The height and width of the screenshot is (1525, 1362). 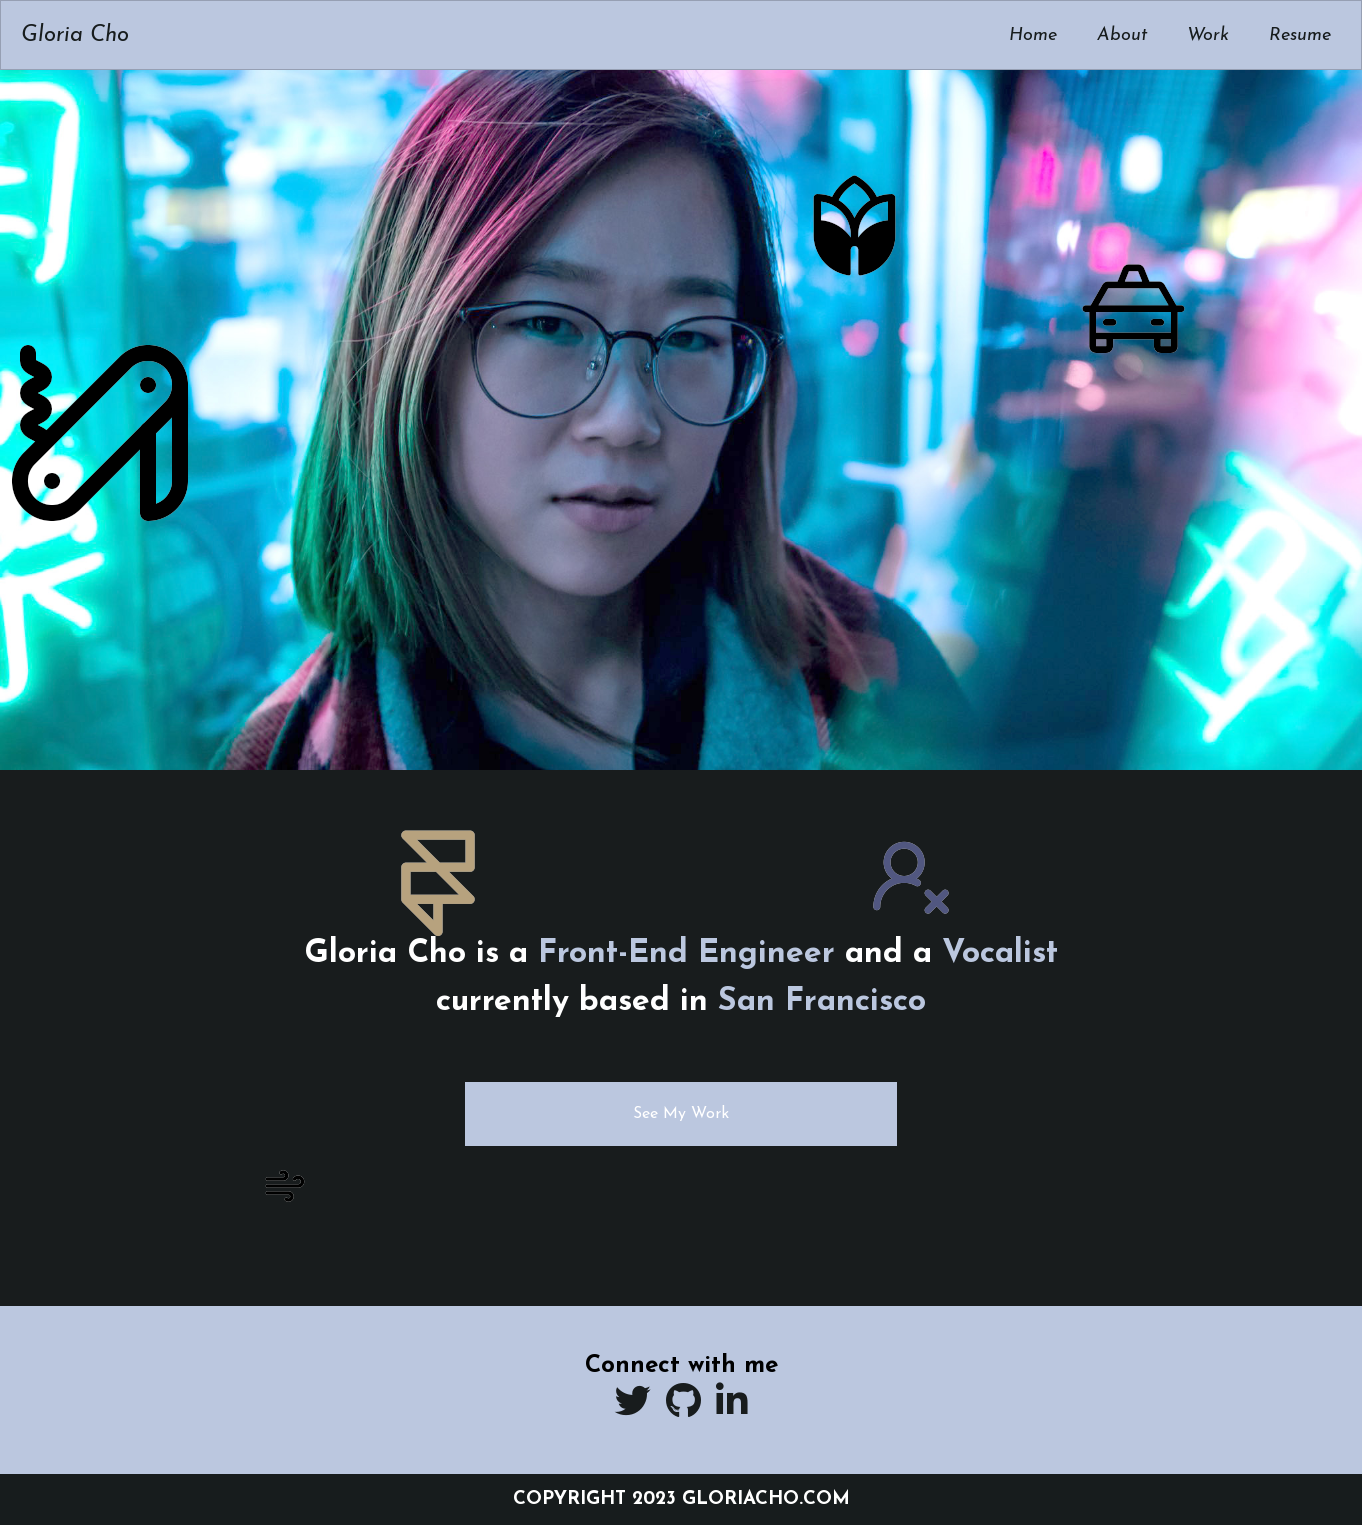 What do you see at coordinates (285, 1186) in the screenshot?
I see `view current wind conditions` at bounding box center [285, 1186].